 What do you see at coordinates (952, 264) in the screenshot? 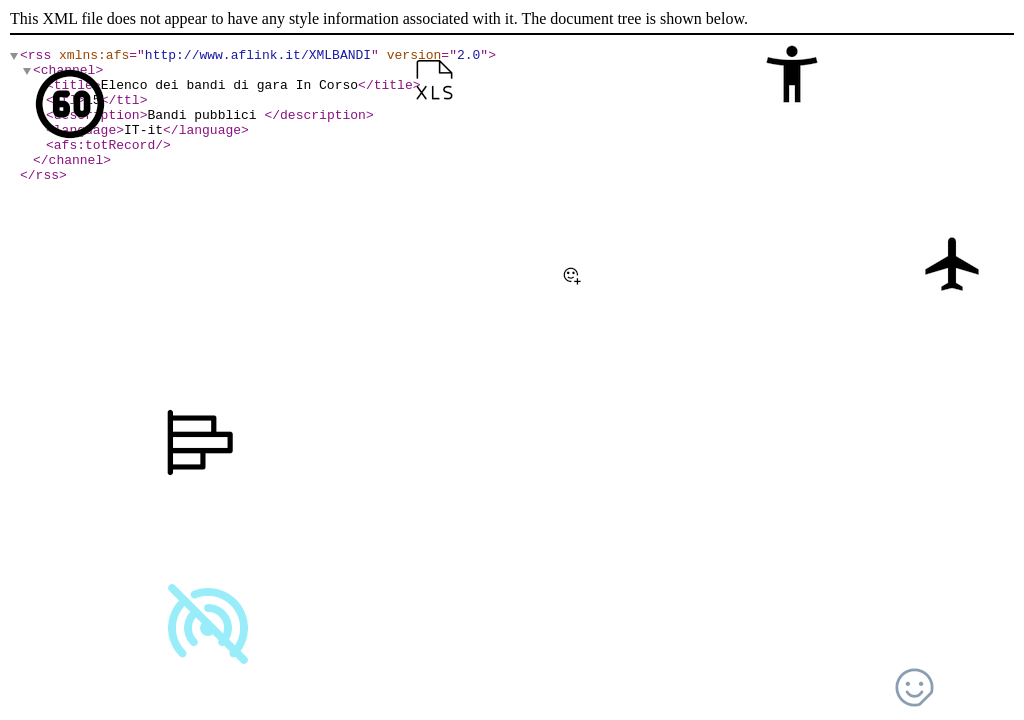
I see `access airport or flight information` at bounding box center [952, 264].